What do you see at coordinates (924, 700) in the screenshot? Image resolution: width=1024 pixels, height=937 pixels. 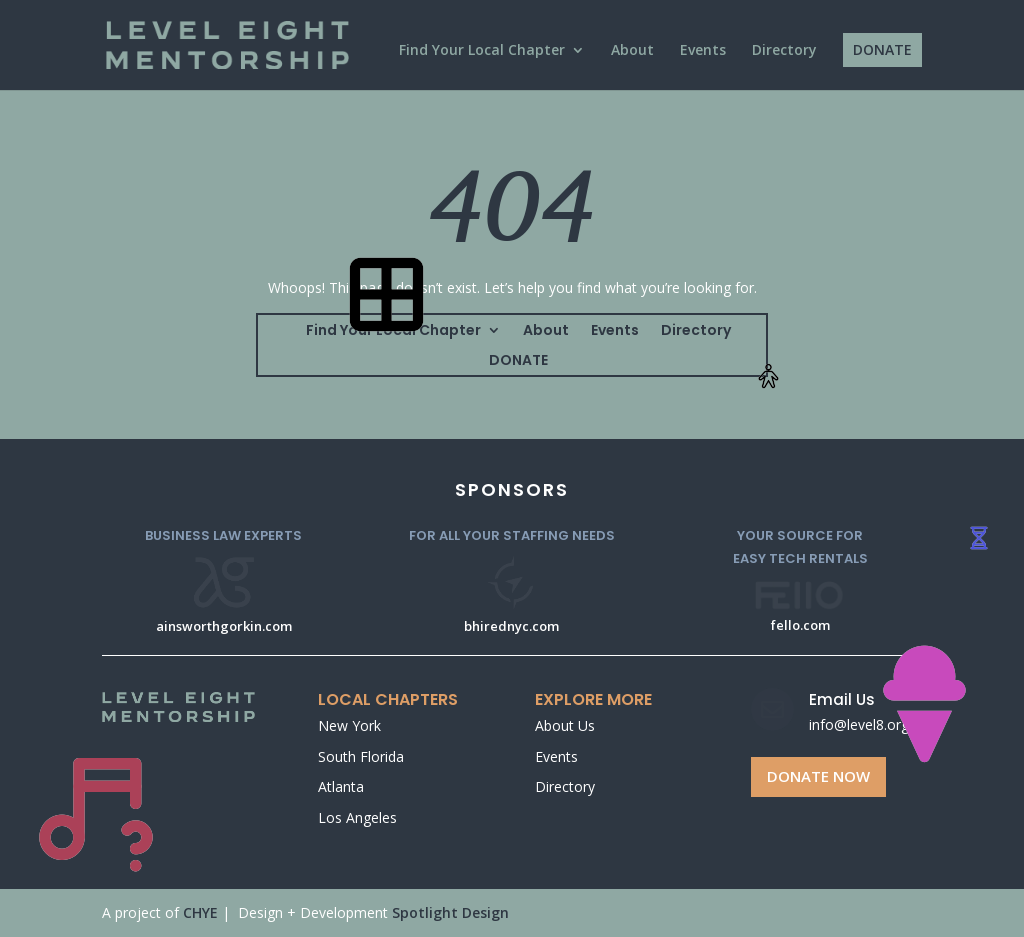 I see `browse dessert or ice cream options` at bounding box center [924, 700].